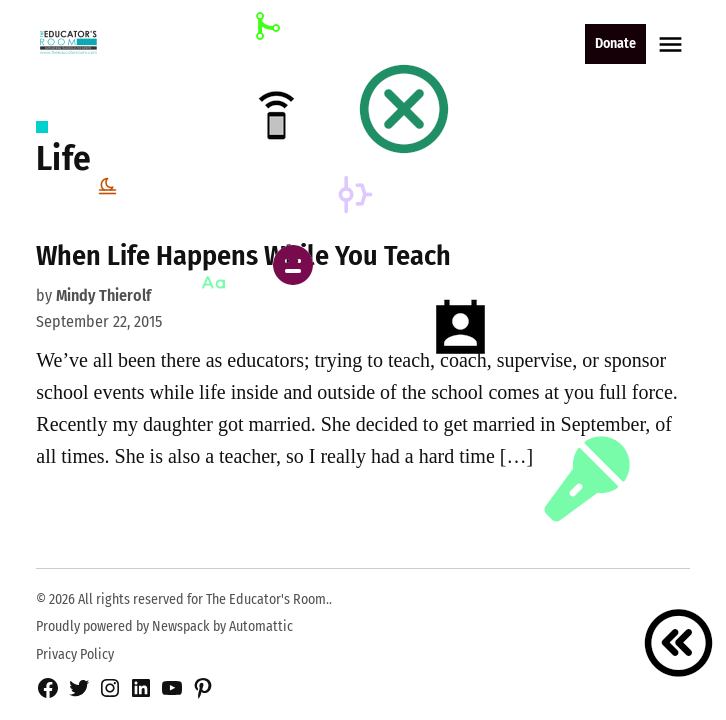  What do you see at coordinates (404, 109) in the screenshot?
I see `playstation cross button symbol` at bounding box center [404, 109].